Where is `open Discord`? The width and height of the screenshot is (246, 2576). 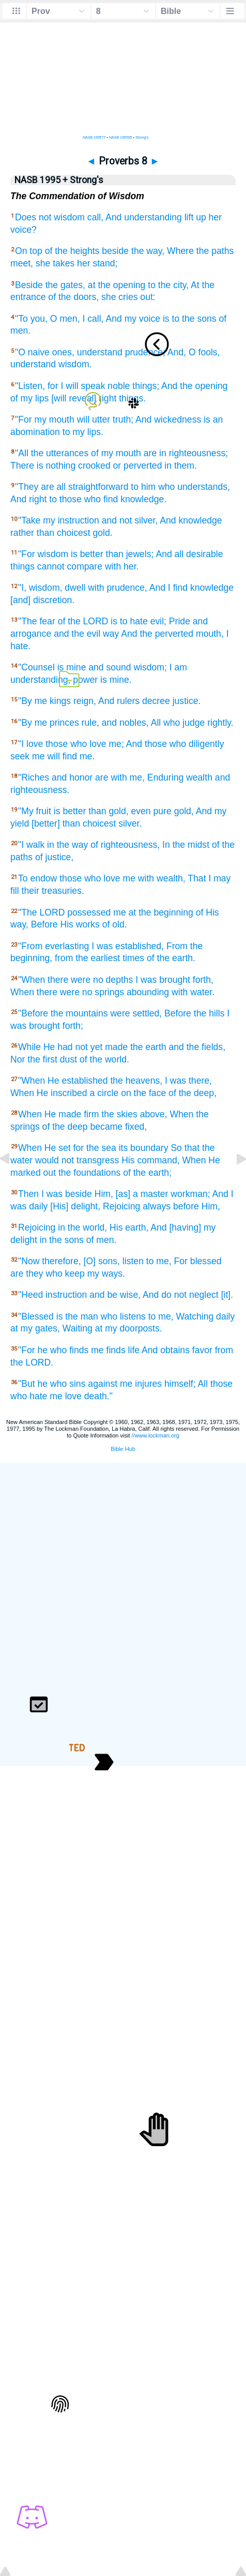 open Discord is located at coordinates (32, 2517).